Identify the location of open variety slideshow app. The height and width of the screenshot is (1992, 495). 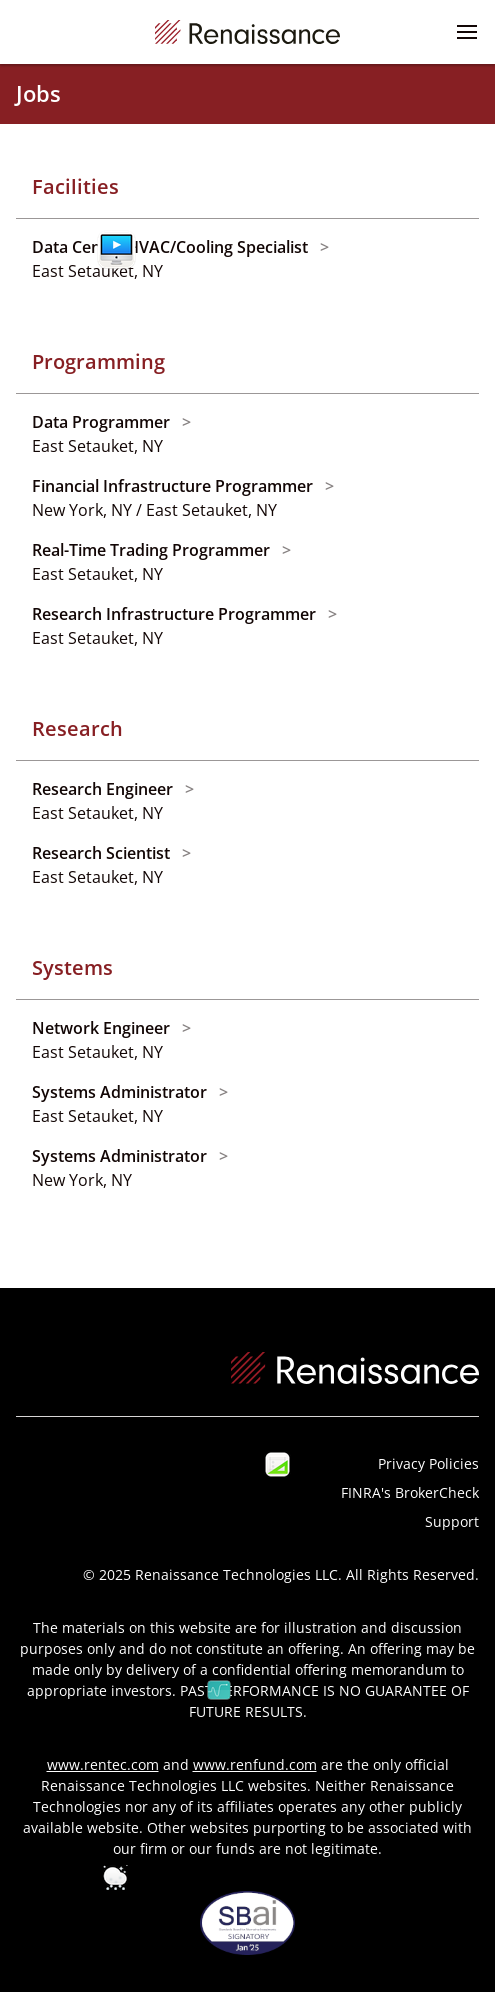
(116, 249).